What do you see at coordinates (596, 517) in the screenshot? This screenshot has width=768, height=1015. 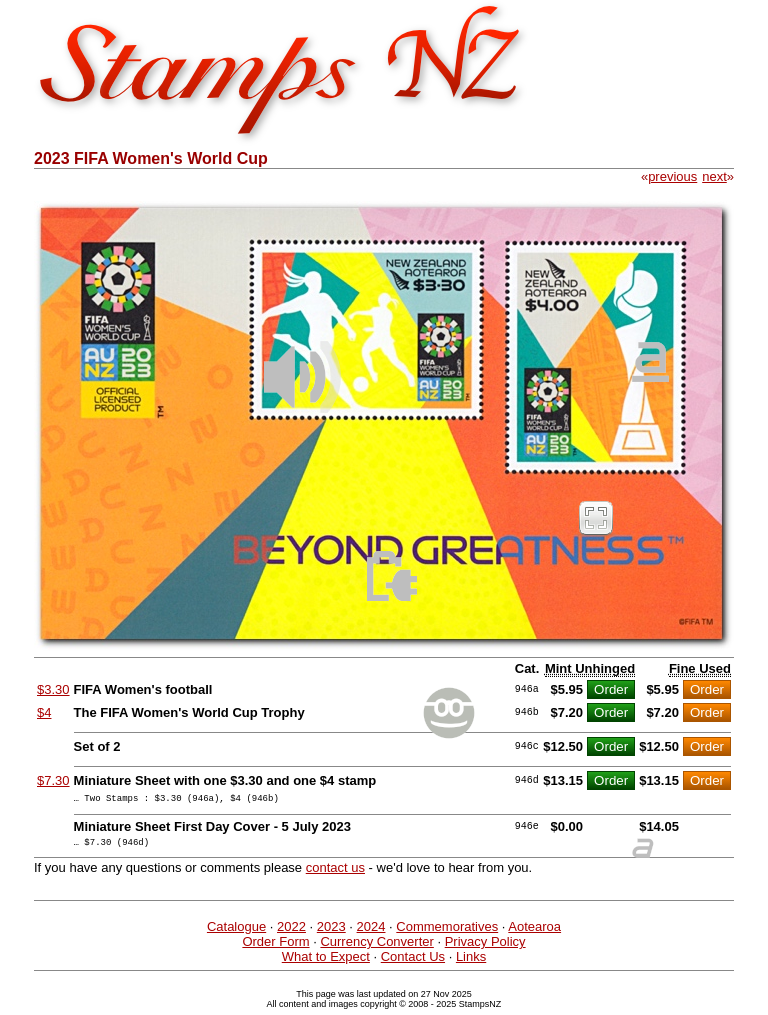 I see `fit content to window` at bounding box center [596, 517].